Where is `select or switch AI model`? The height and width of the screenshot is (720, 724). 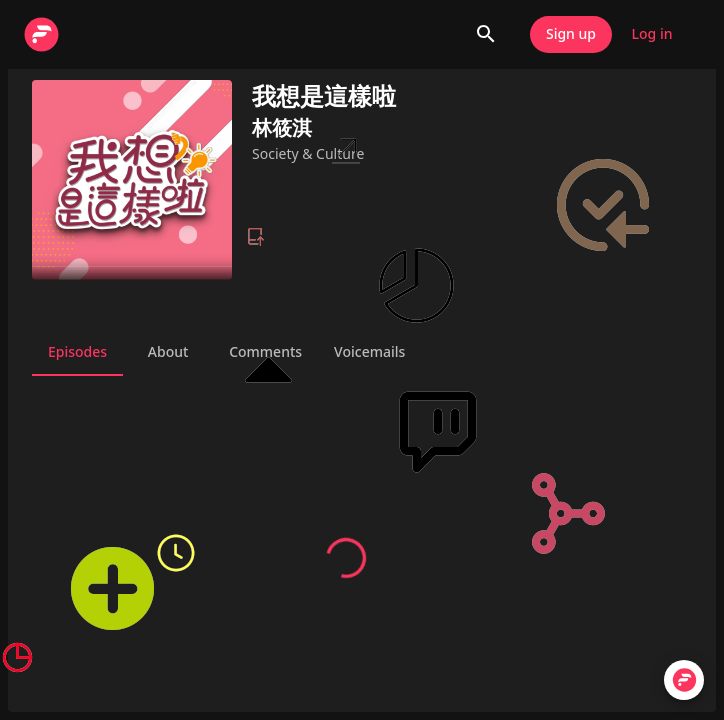 select or switch AI model is located at coordinates (568, 513).